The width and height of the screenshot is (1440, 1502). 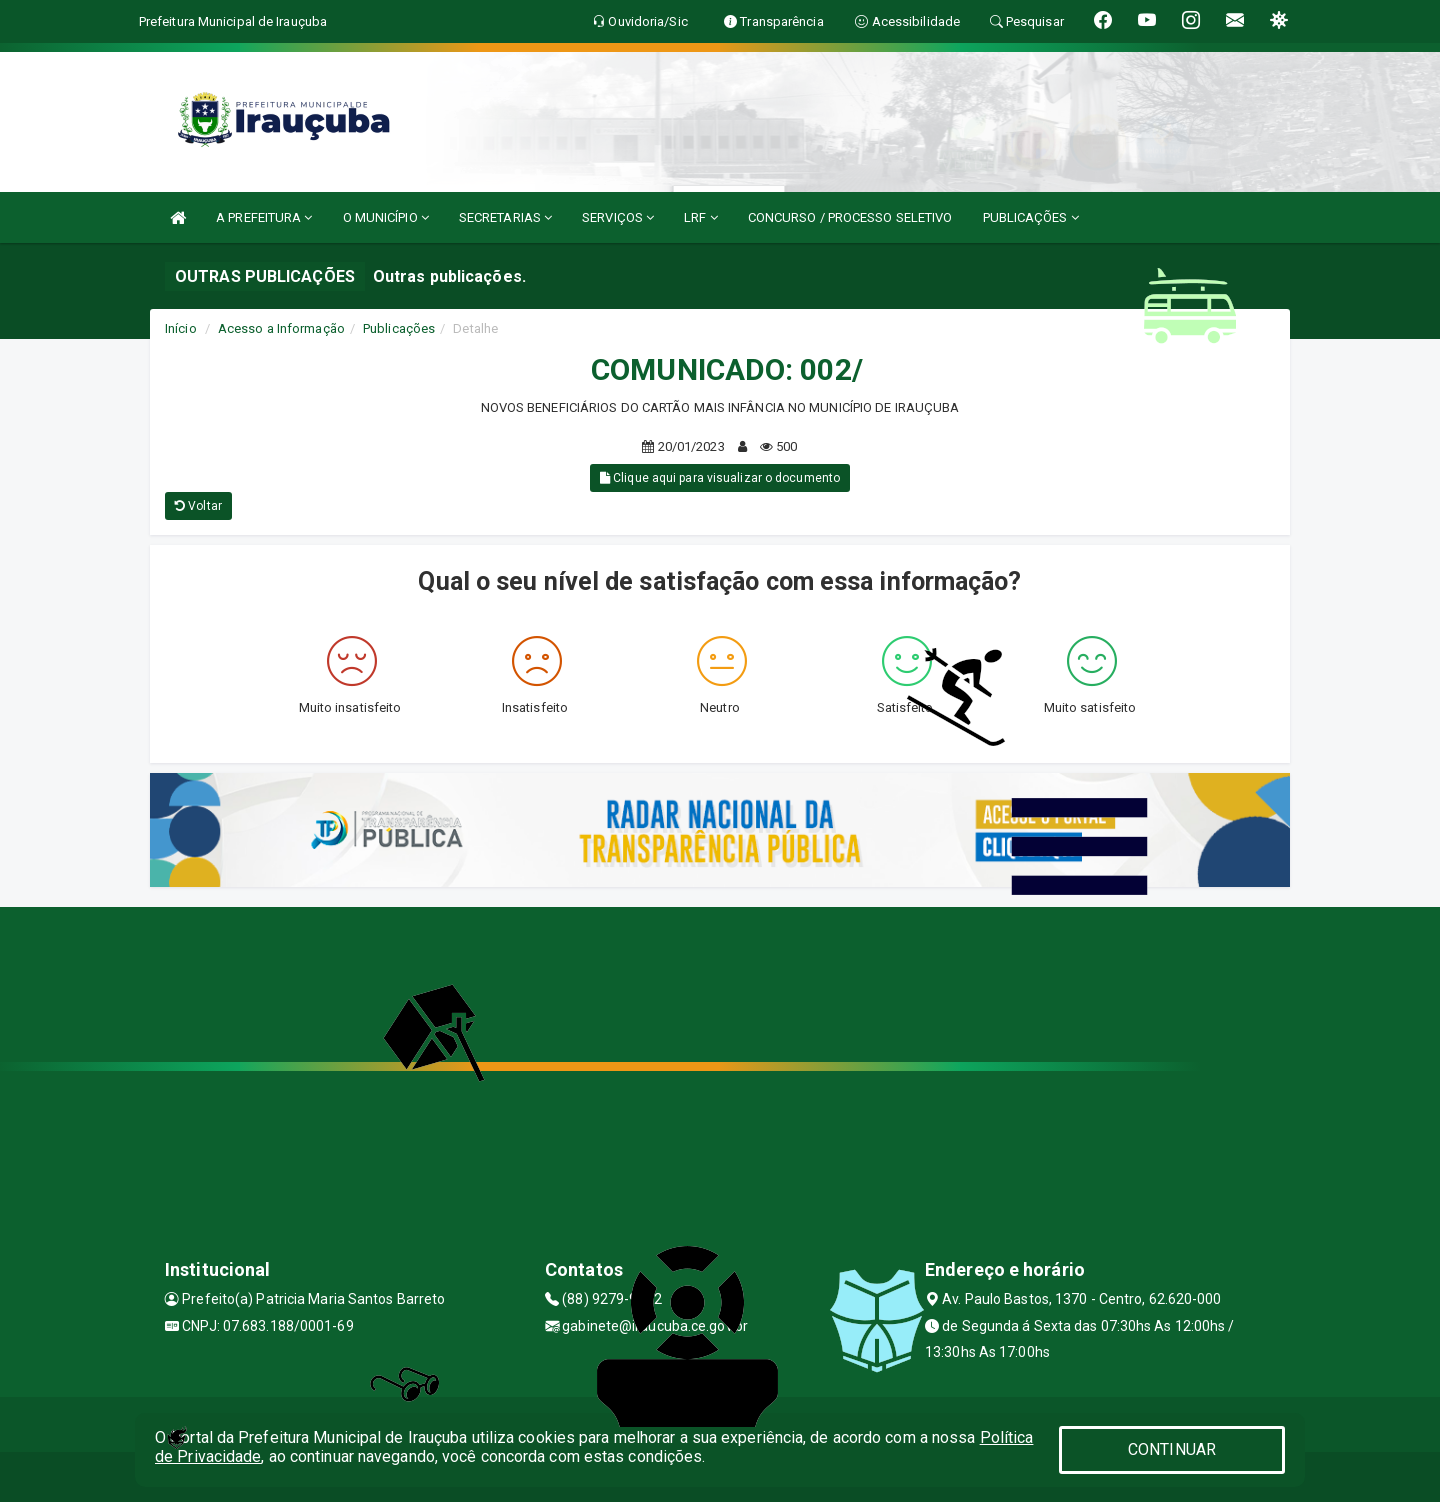 What do you see at coordinates (176, 1437) in the screenshot?
I see `spirit or soul character in a game interface` at bounding box center [176, 1437].